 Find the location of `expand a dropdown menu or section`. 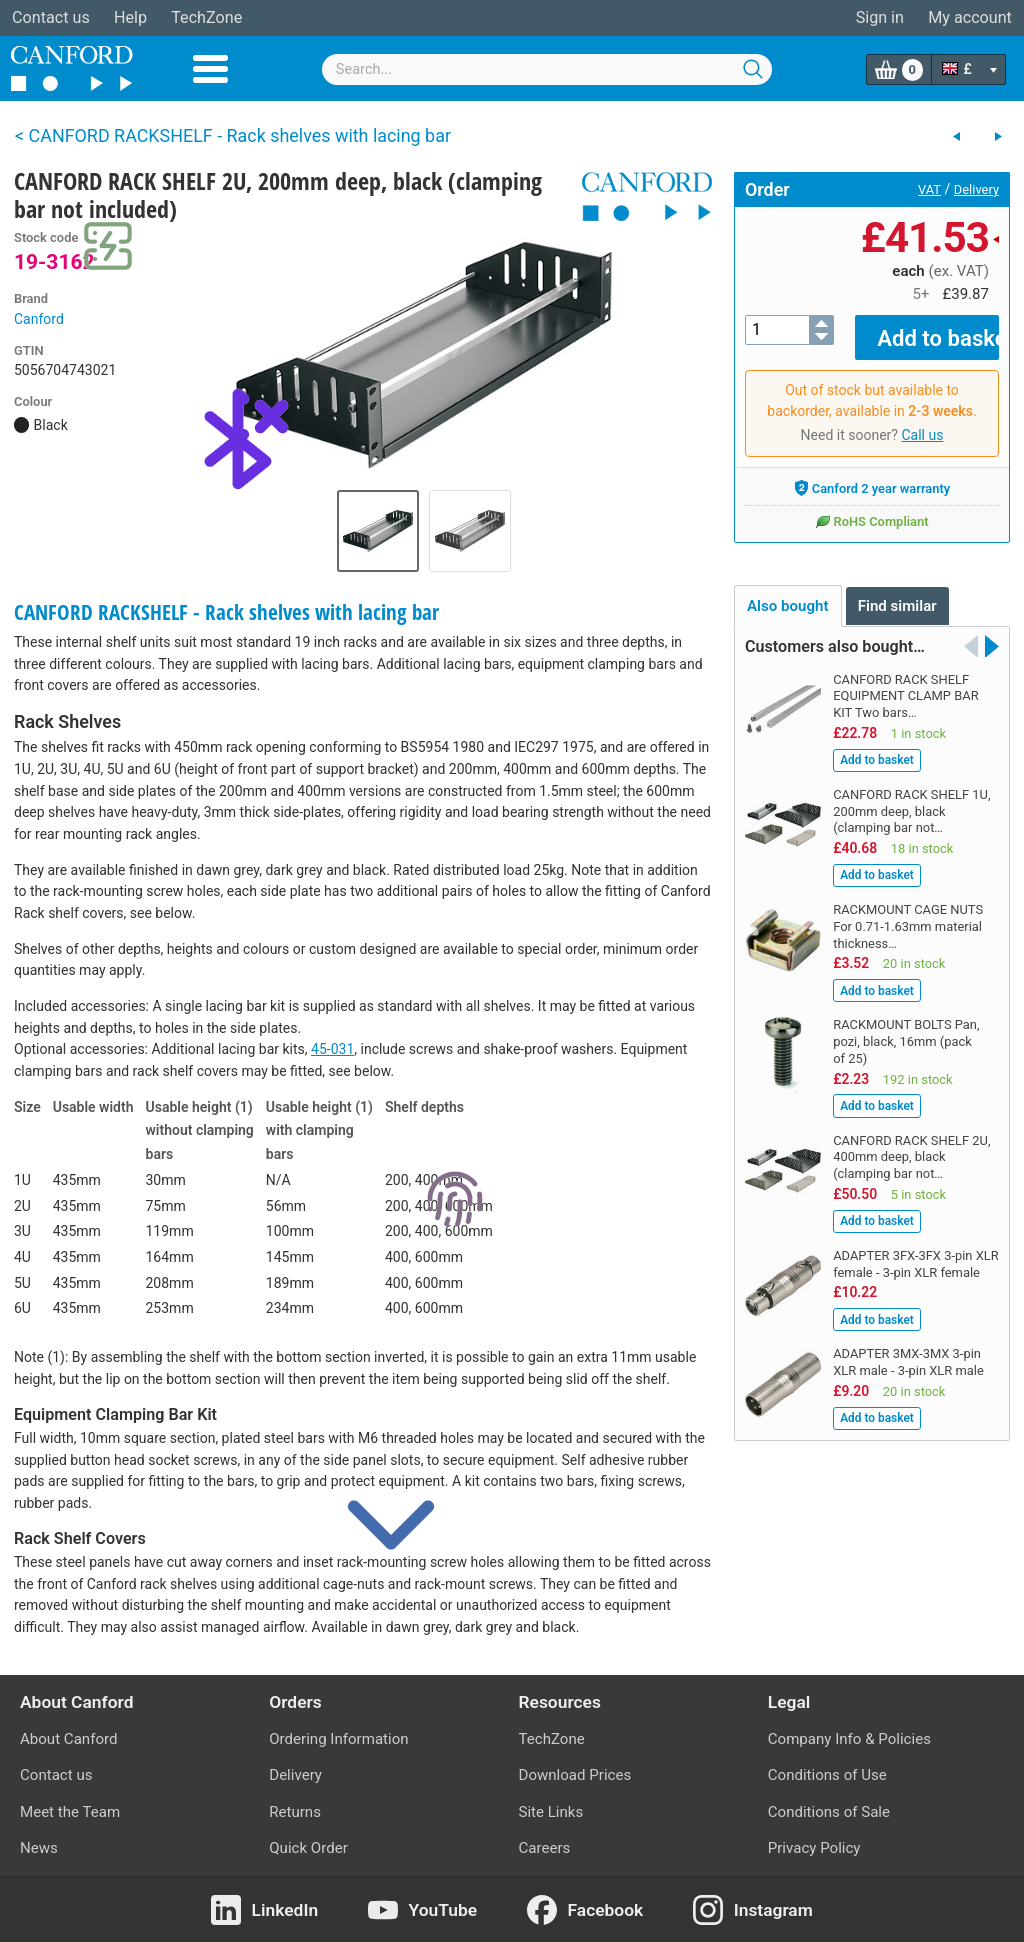

expand a dropdown menu or section is located at coordinates (391, 1525).